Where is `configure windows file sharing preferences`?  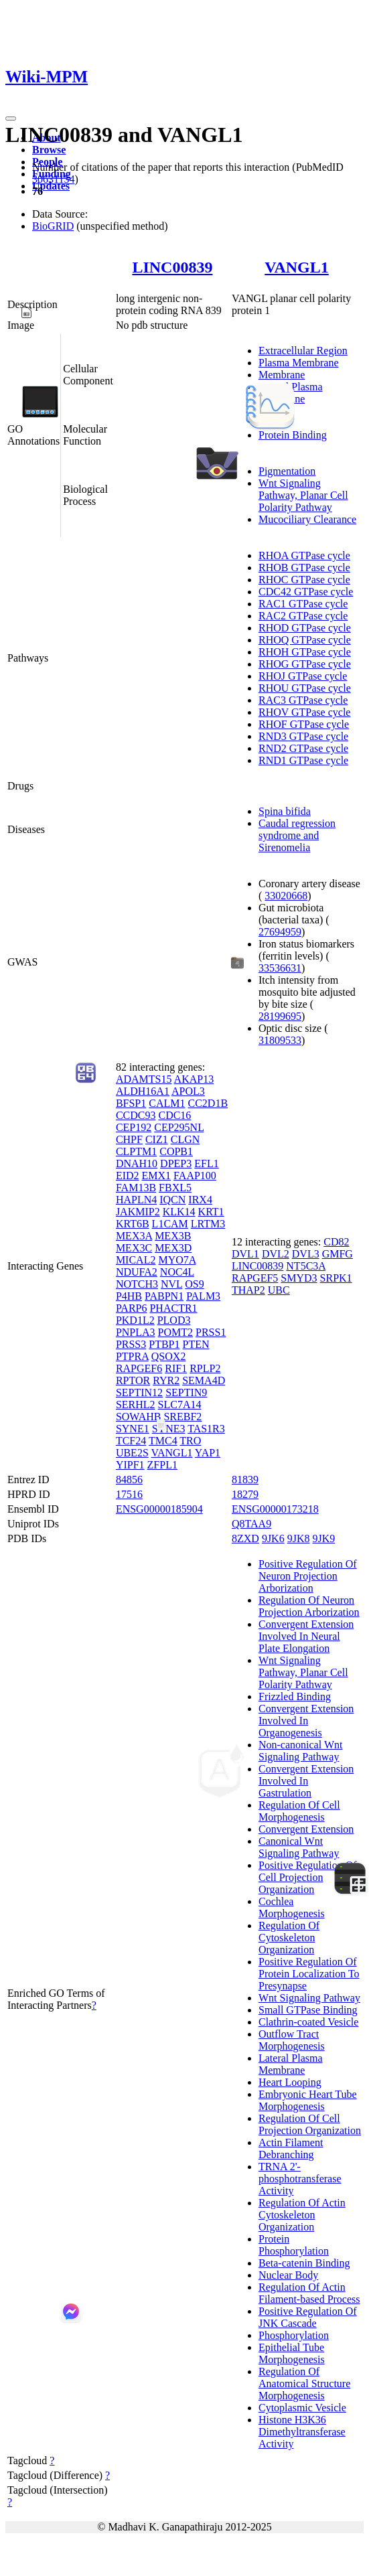
configure windows file sharing preferences is located at coordinates (350, 1879).